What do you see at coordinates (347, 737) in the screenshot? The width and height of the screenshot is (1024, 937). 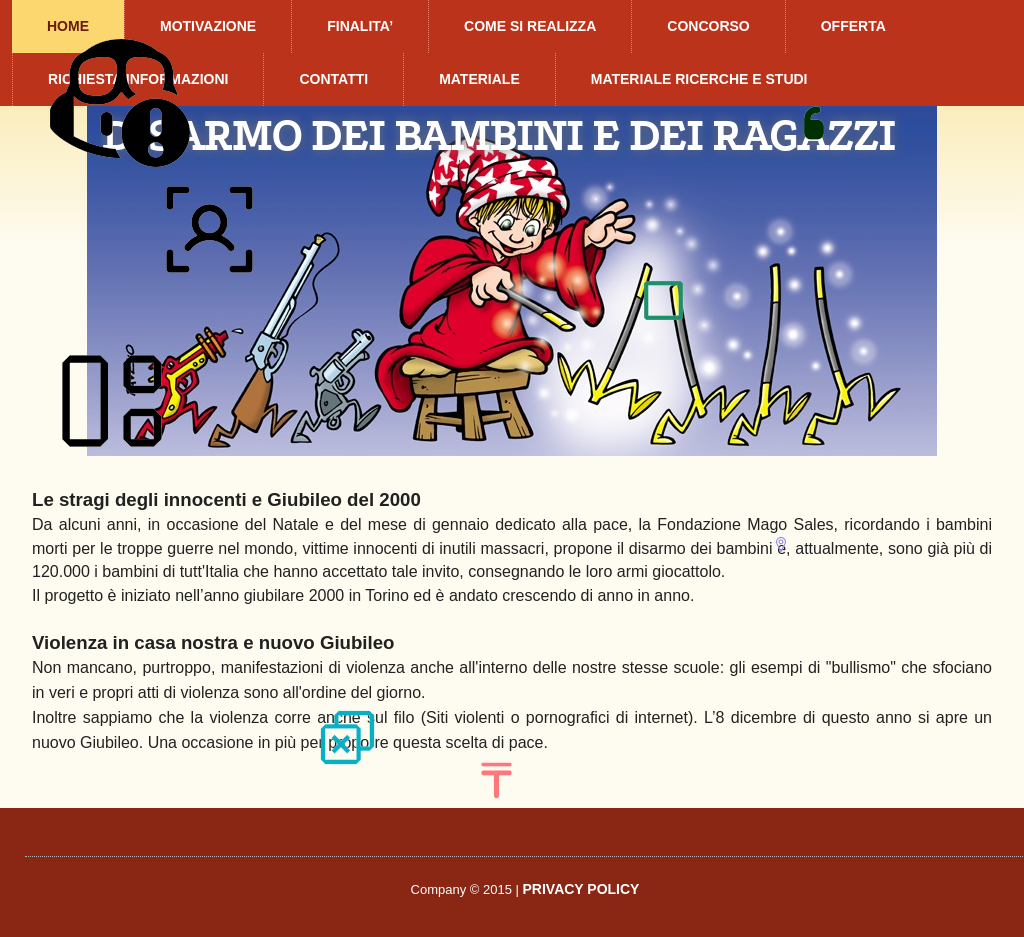 I see `close all open tabs or windows` at bounding box center [347, 737].